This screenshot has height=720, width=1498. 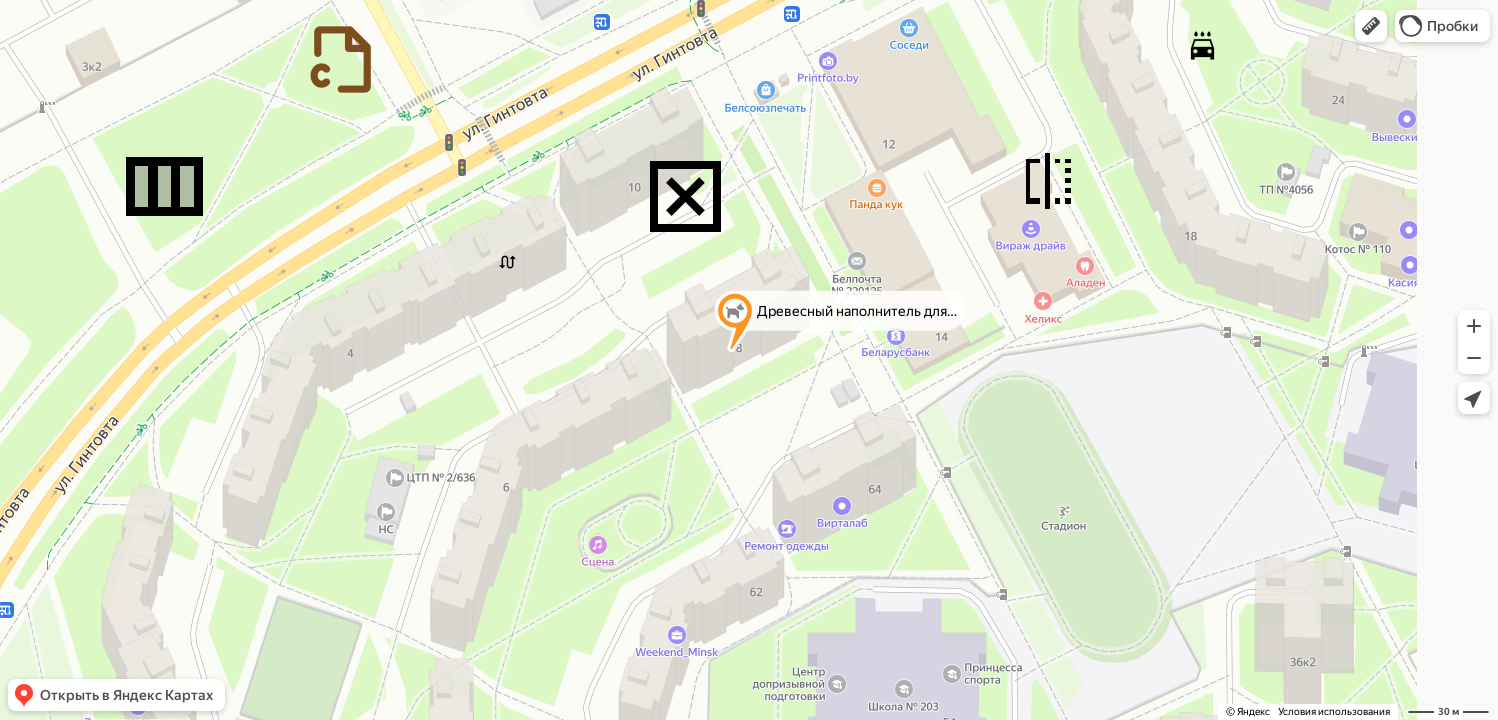 I want to click on switch to column view layout, so click(x=162, y=189).